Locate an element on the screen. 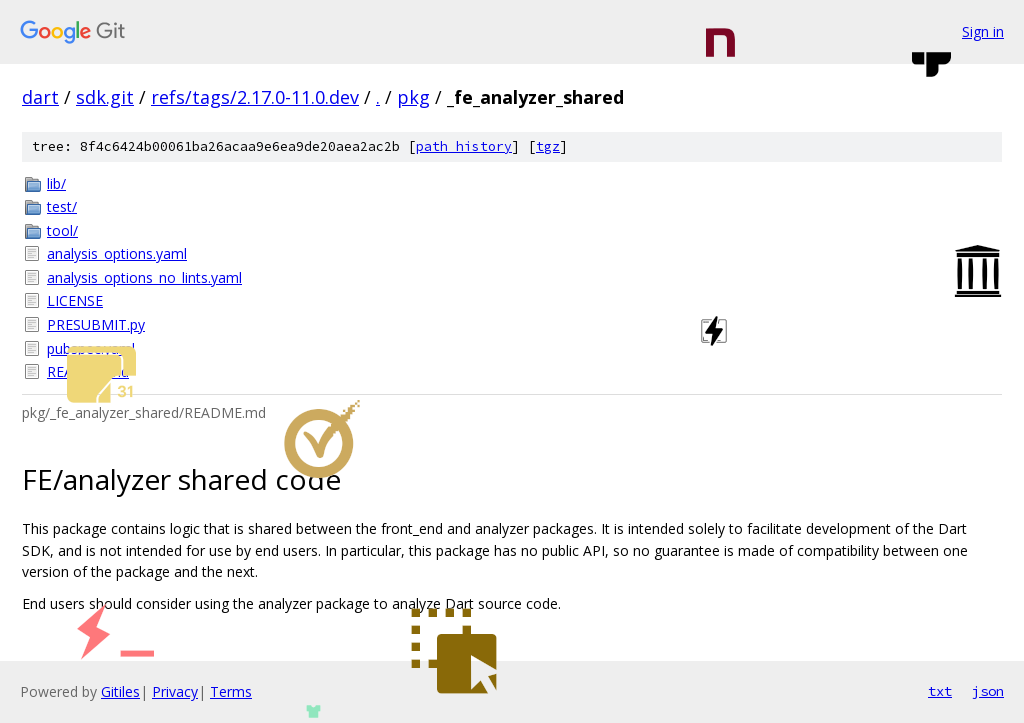  open Proton Calendar app is located at coordinates (101, 374).